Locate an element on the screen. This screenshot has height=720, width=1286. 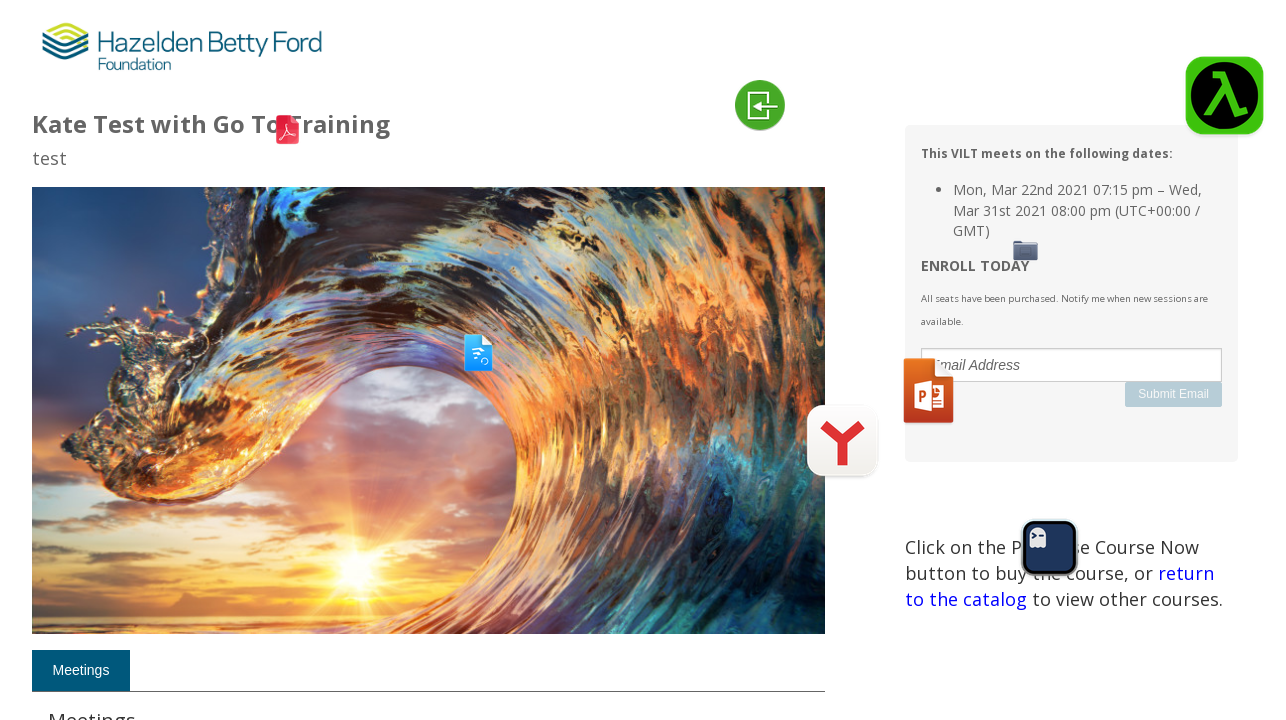
open a compressed pdf document is located at coordinates (287, 129).